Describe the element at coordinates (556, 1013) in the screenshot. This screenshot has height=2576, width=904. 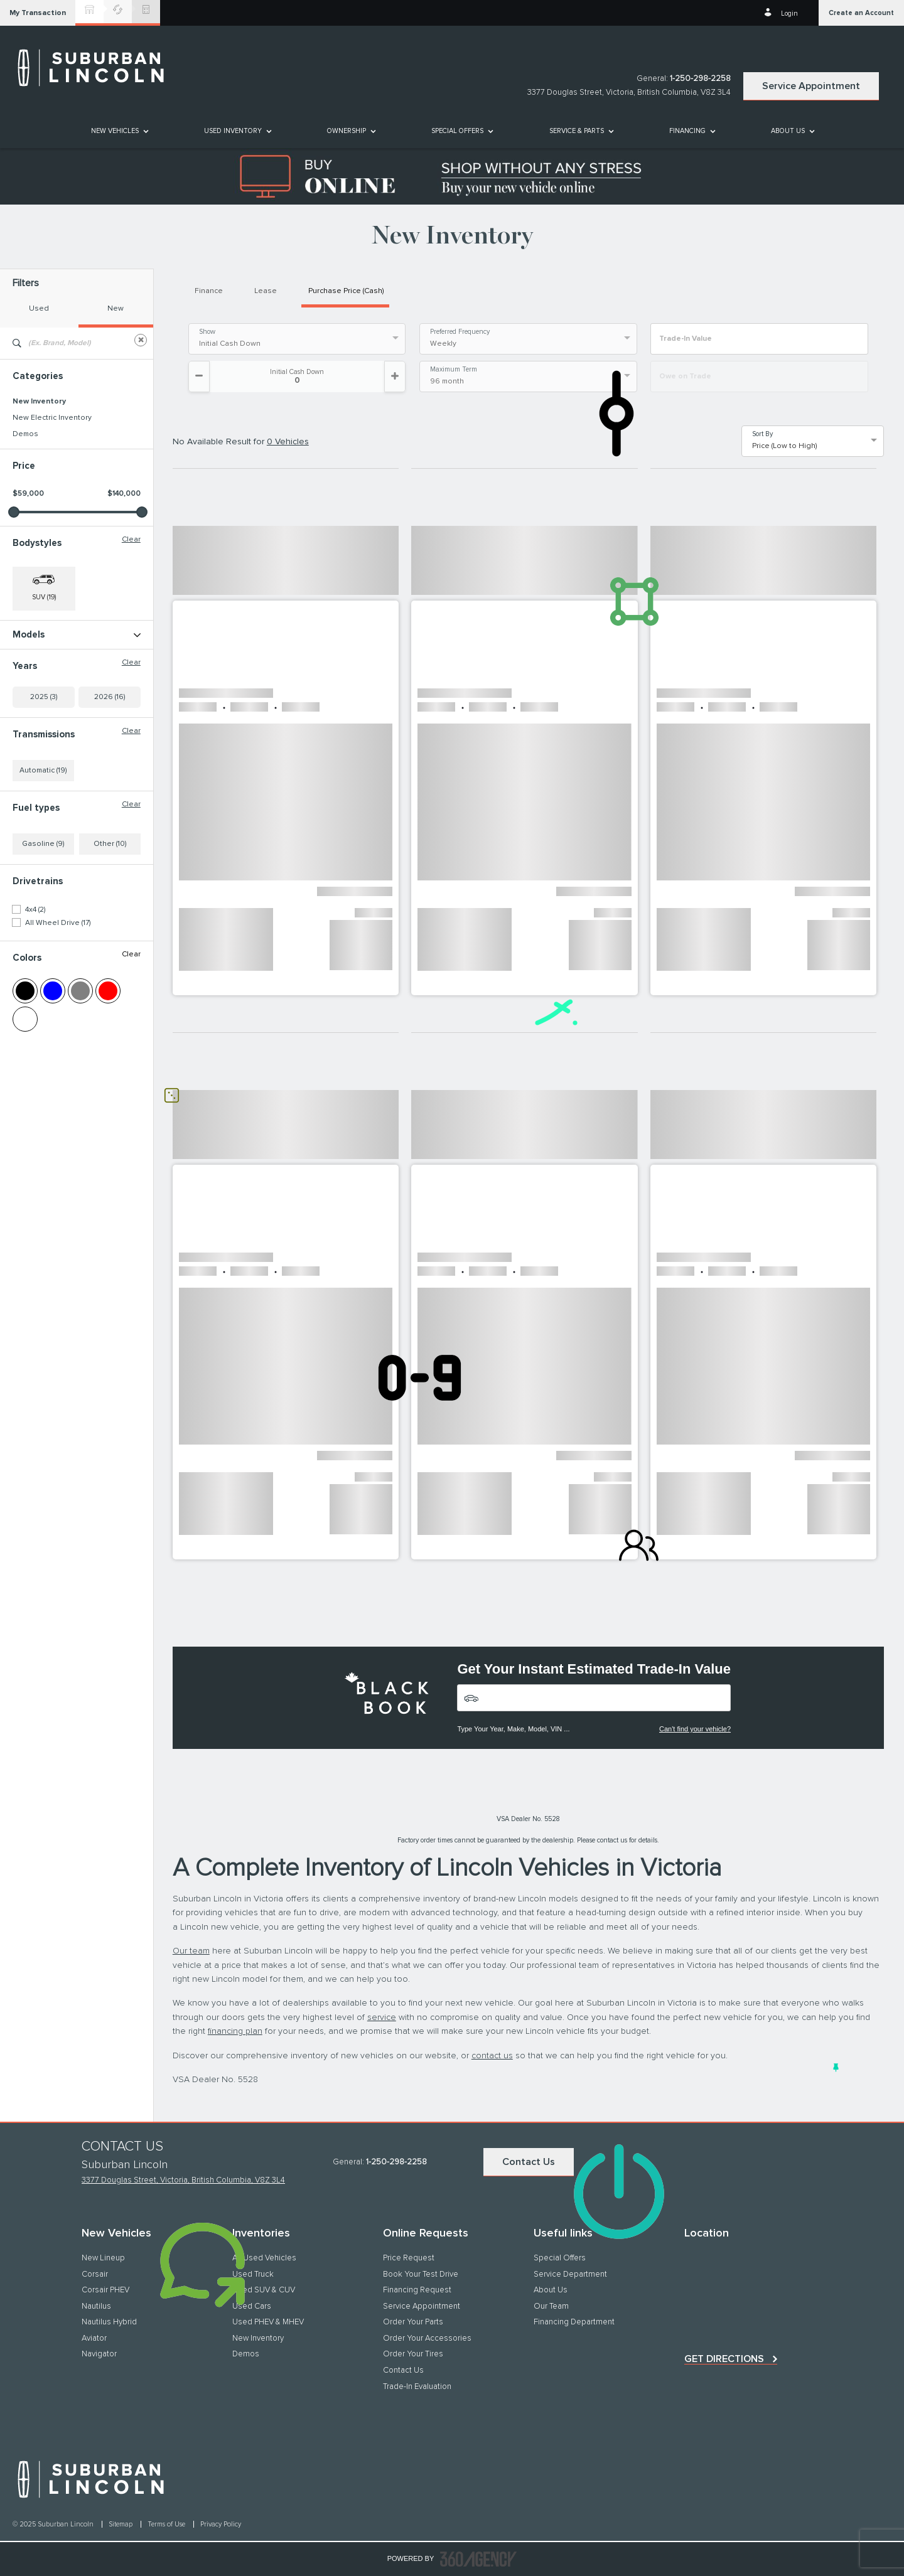
I see `indicates maldivian rufiyaa currency` at that location.